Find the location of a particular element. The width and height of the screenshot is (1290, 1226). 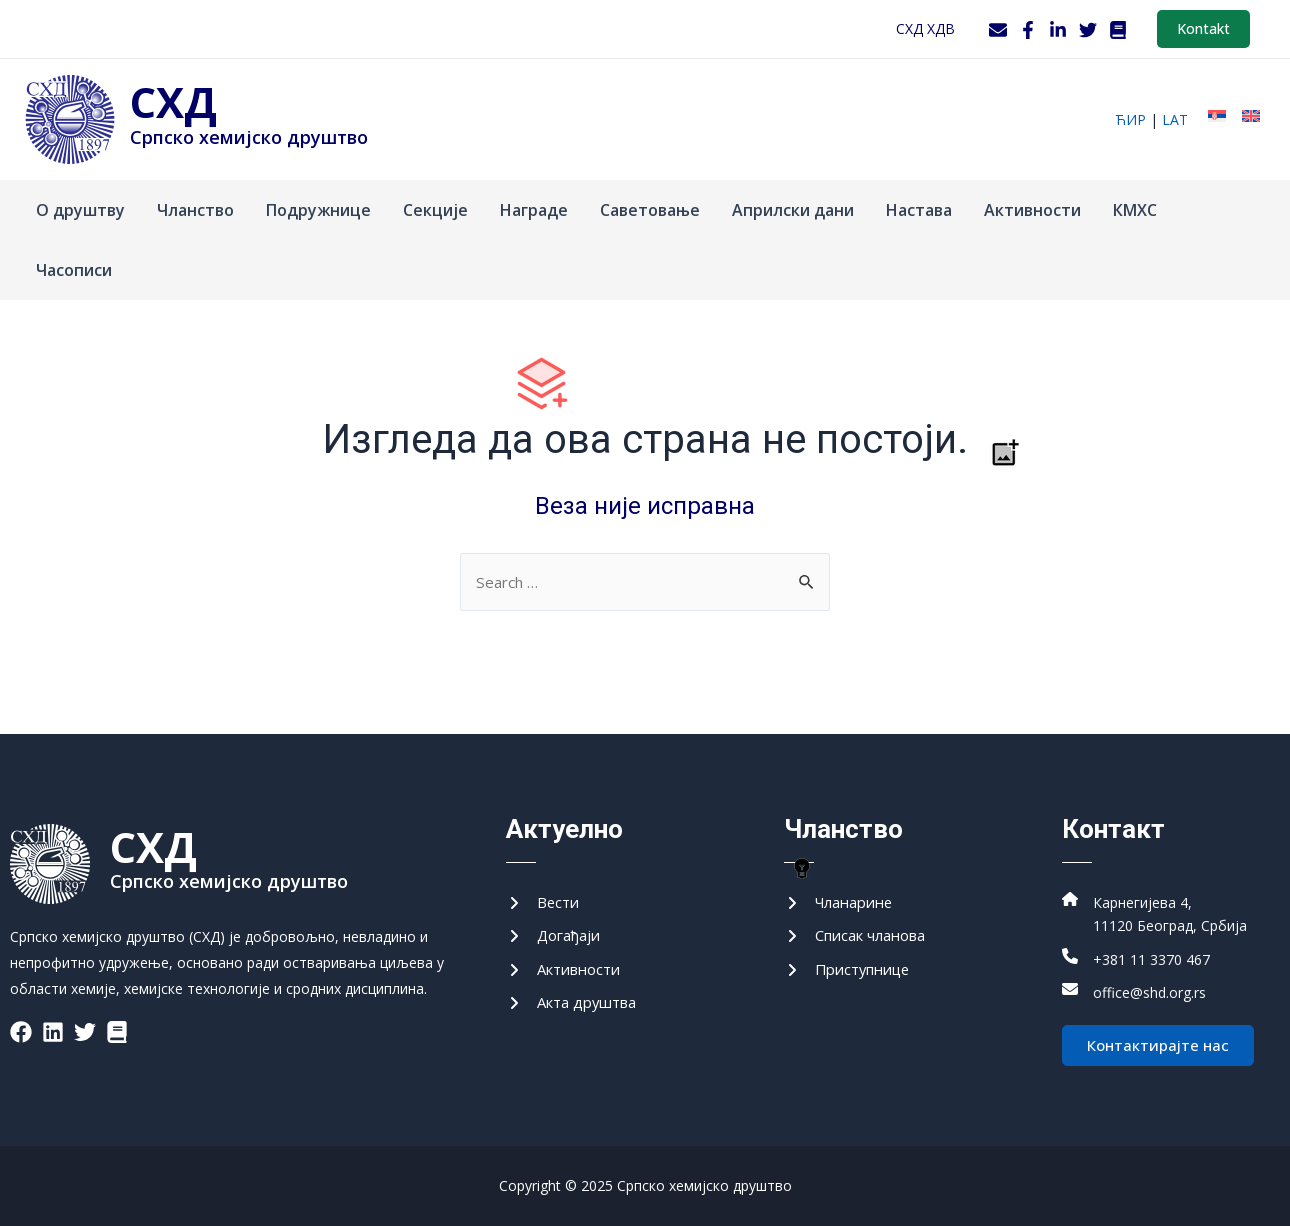

access tips or ideas is located at coordinates (802, 868).